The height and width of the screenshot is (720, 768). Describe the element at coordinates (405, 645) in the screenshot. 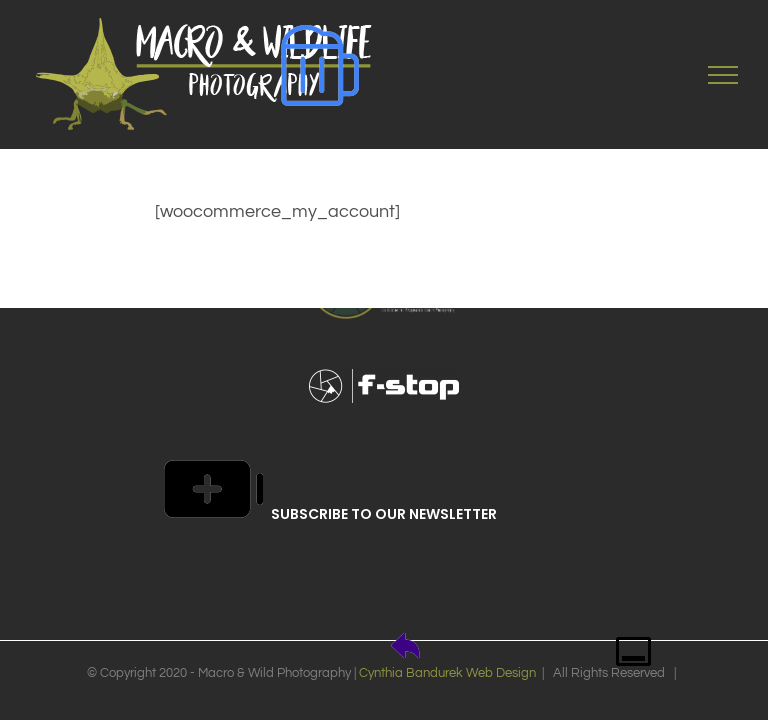

I see `undo the last action` at that location.